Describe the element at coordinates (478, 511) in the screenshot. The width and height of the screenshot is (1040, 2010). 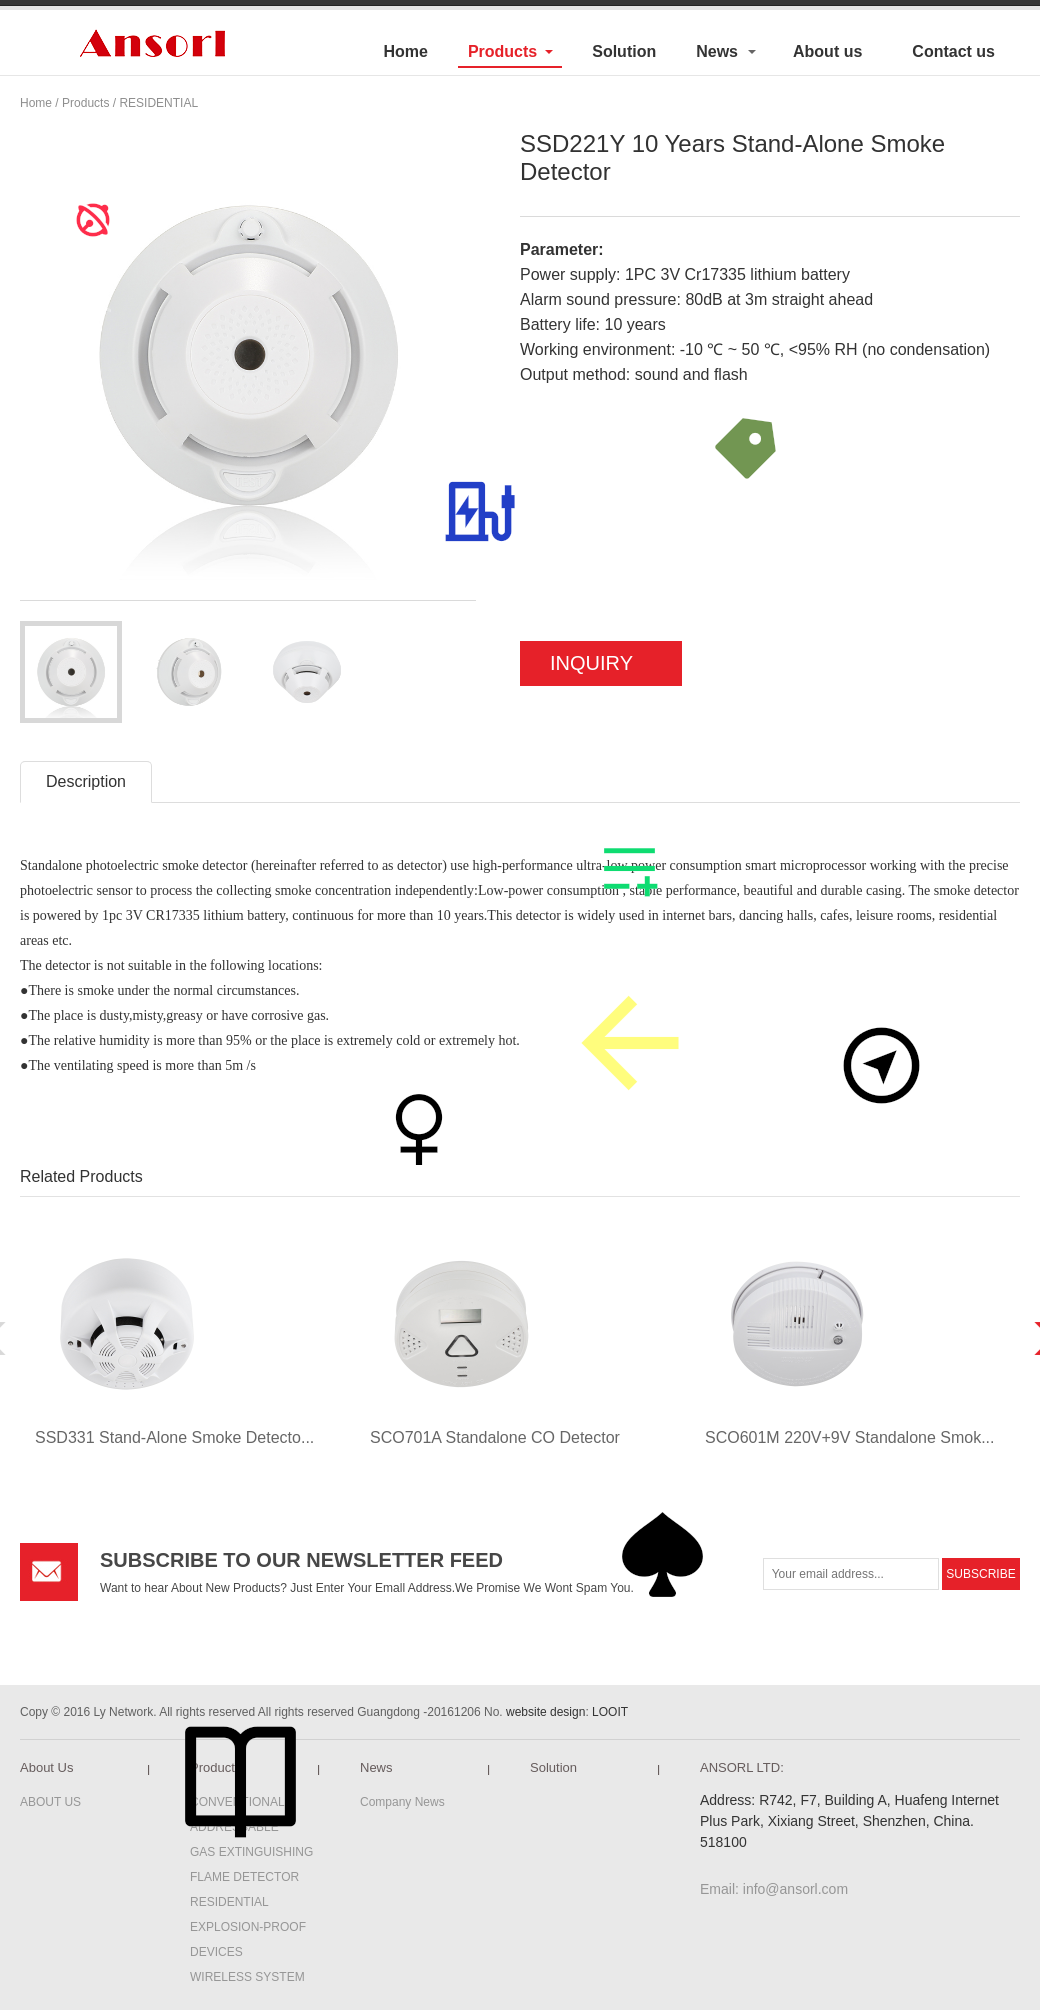
I see `find nearby EV charging stations` at that location.